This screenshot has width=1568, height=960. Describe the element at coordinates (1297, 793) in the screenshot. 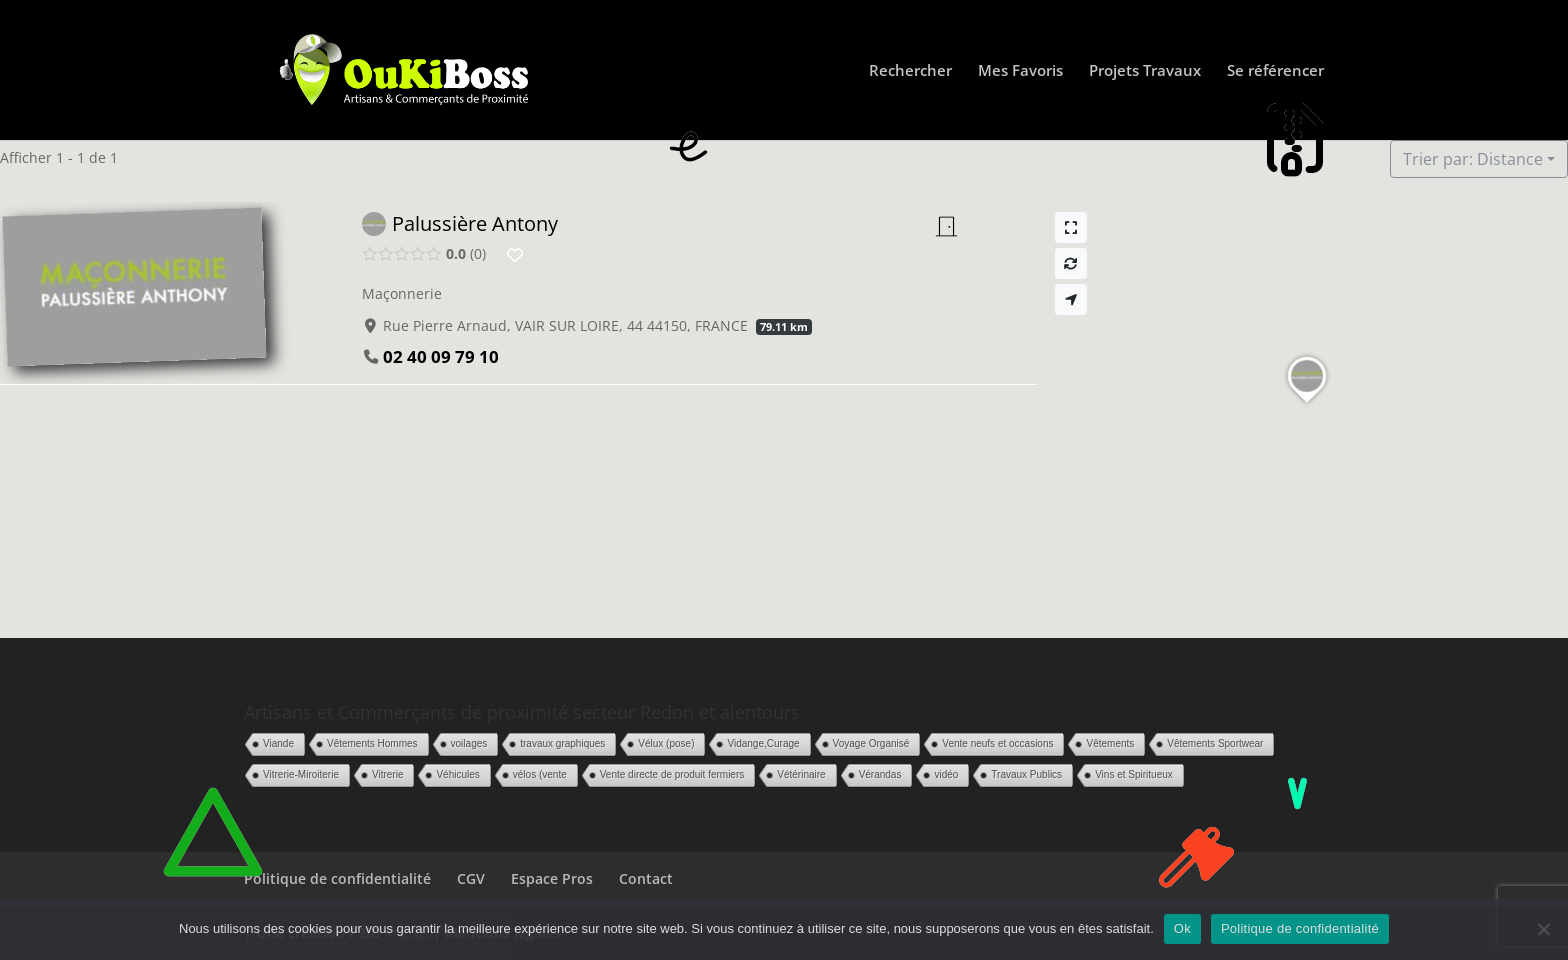

I see `indicates a "v" keyboard shortcut or hotkey` at that location.